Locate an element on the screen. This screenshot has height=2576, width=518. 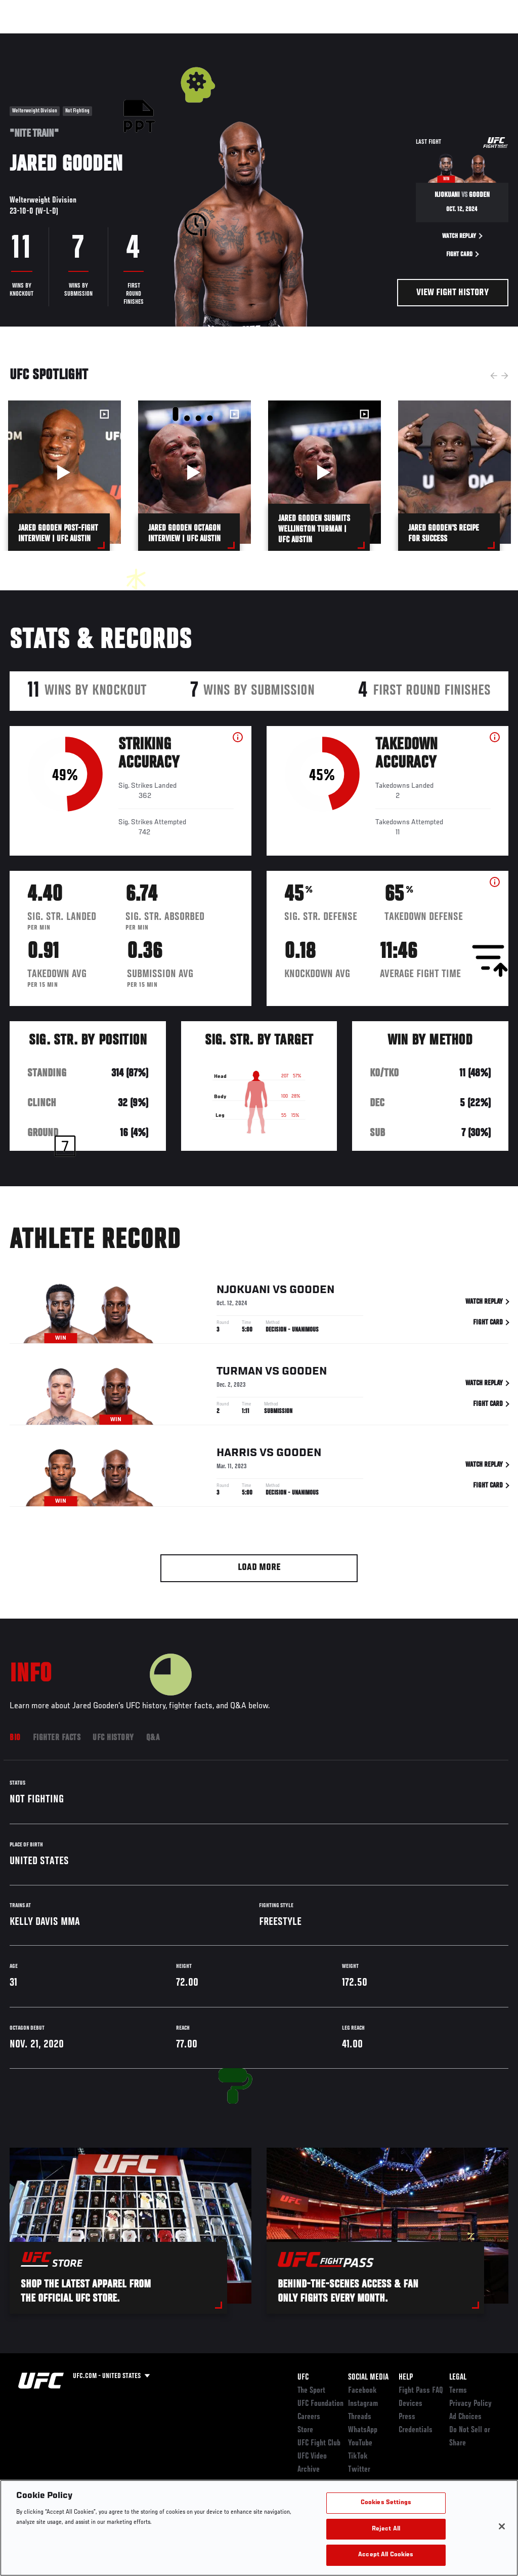
pause a timer or countdown is located at coordinates (195, 224).